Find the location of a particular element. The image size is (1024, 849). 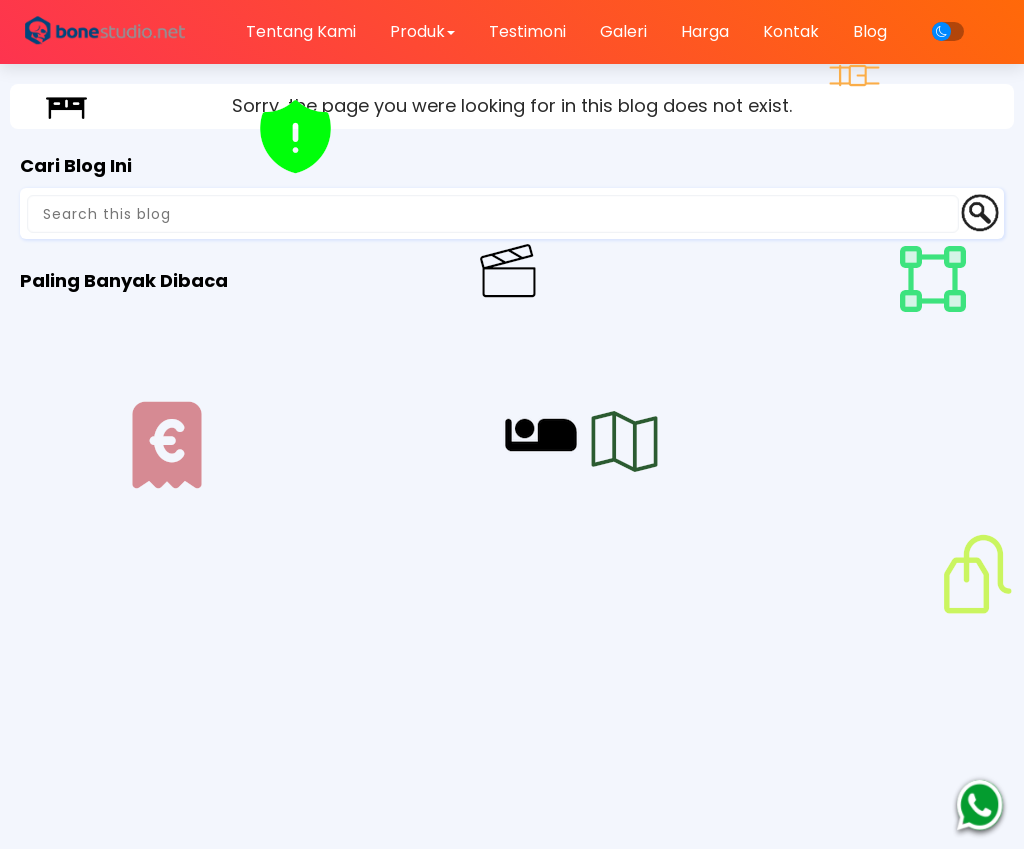

view euro payment receipt is located at coordinates (167, 445).